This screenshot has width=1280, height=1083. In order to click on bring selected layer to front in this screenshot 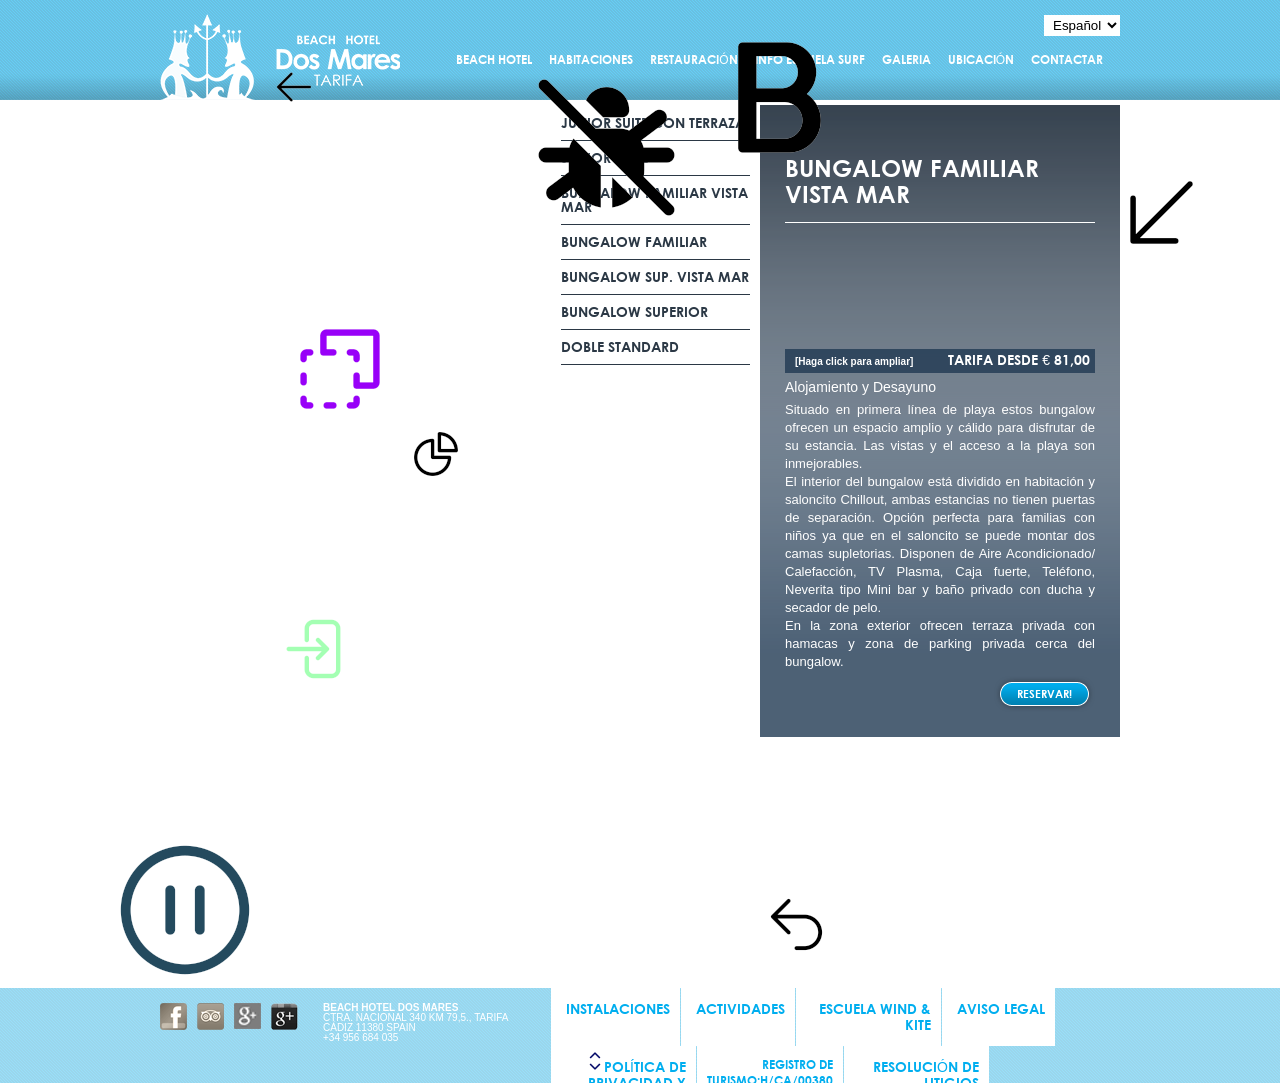, I will do `click(340, 369)`.